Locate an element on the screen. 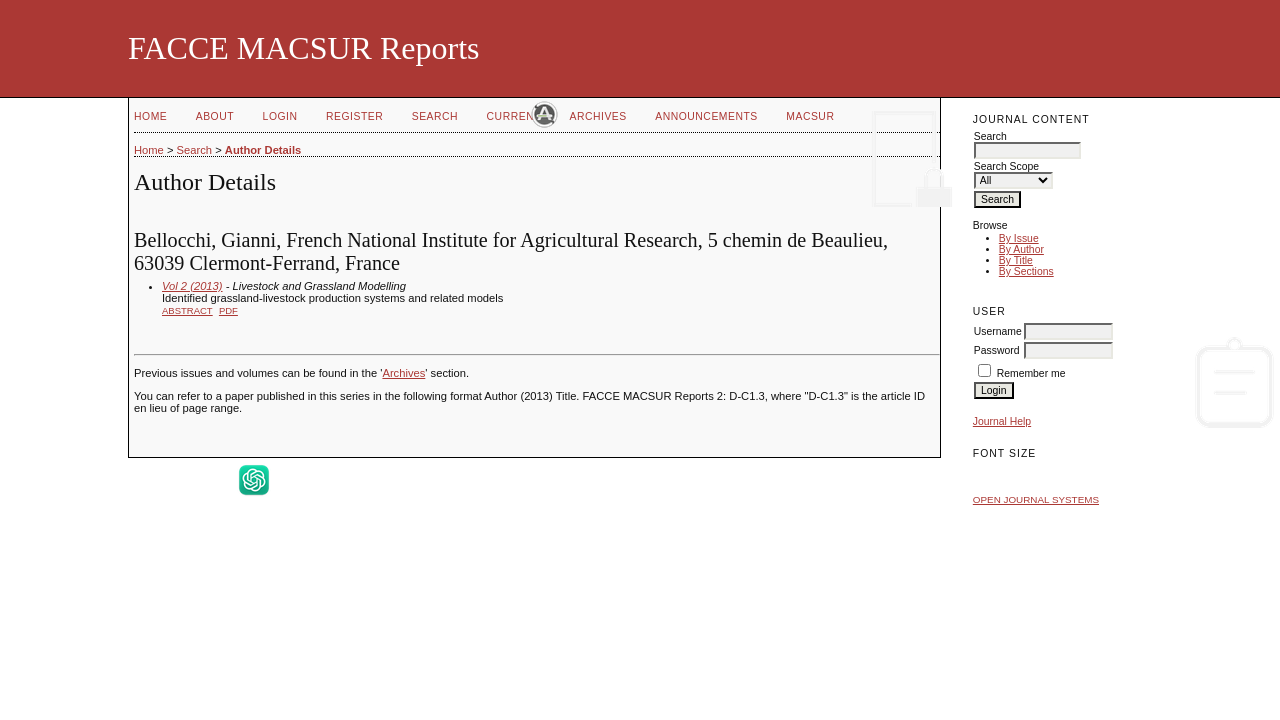 Image resolution: width=1280 pixels, height=720 pixels. access clipboard history is located at coordinates (1234, 382).